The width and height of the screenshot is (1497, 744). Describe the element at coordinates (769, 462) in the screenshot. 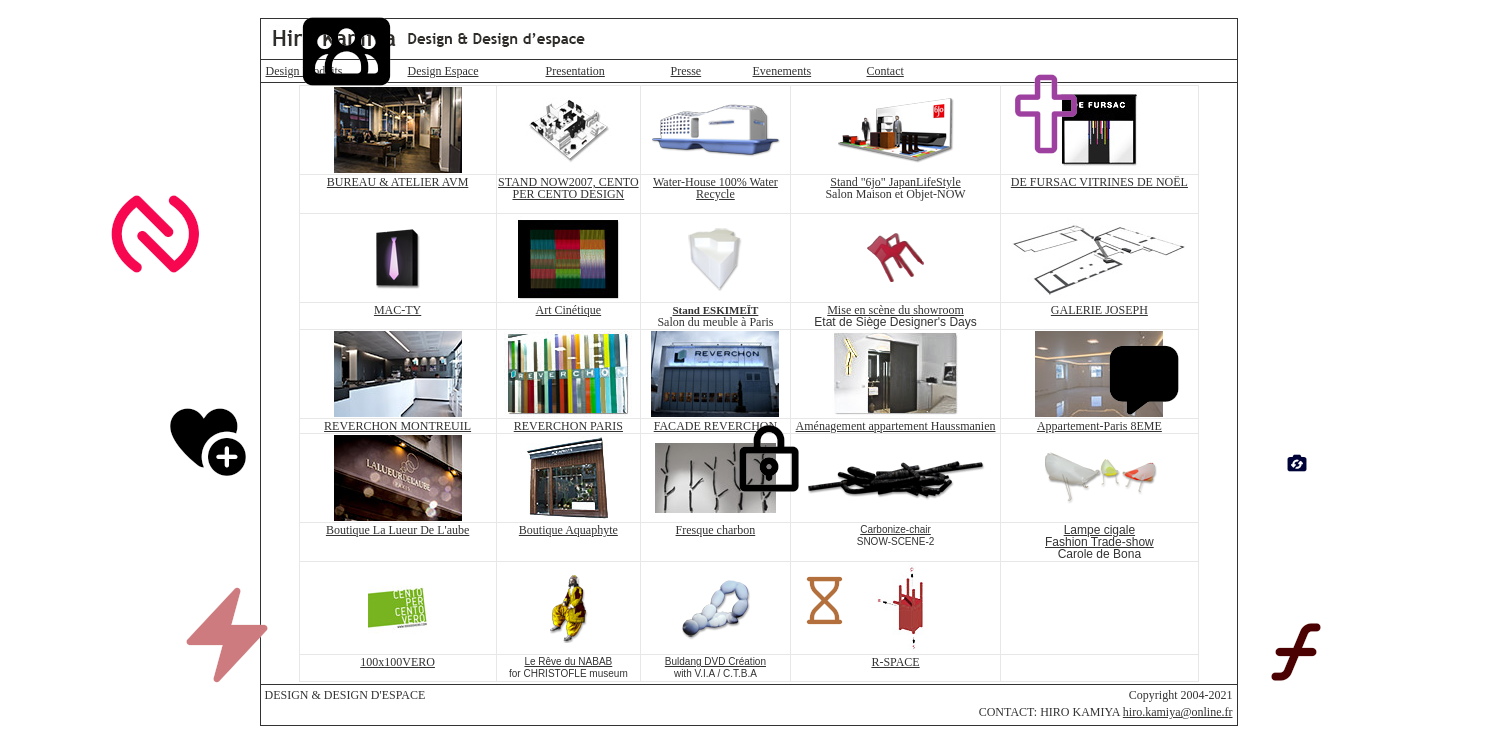

I see `access security or password settings` at that location.